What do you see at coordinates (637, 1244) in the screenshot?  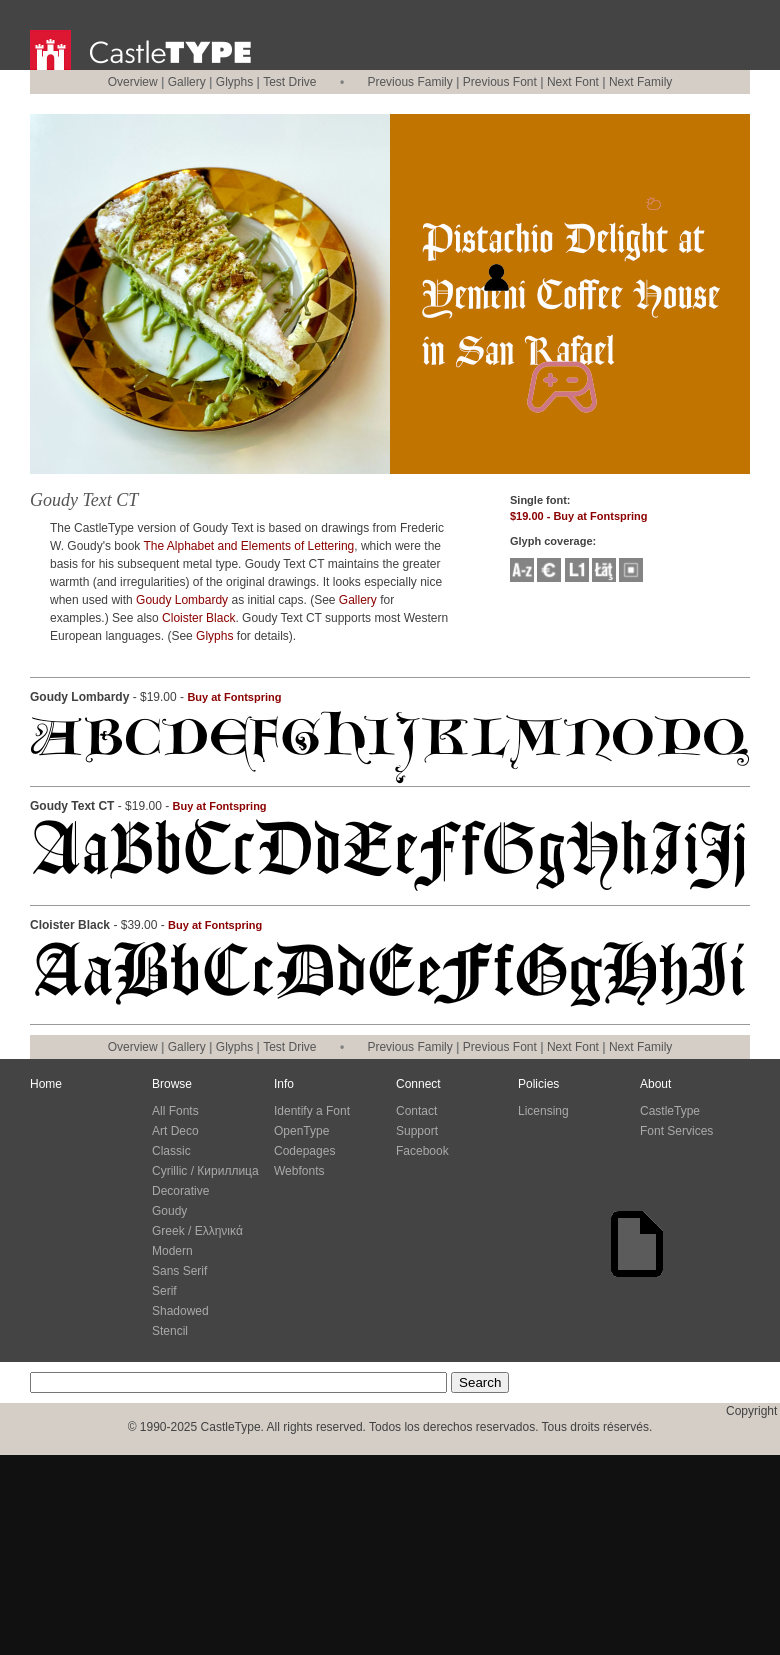 I see `insert or attach a file` at bounding box center [637, 1244].